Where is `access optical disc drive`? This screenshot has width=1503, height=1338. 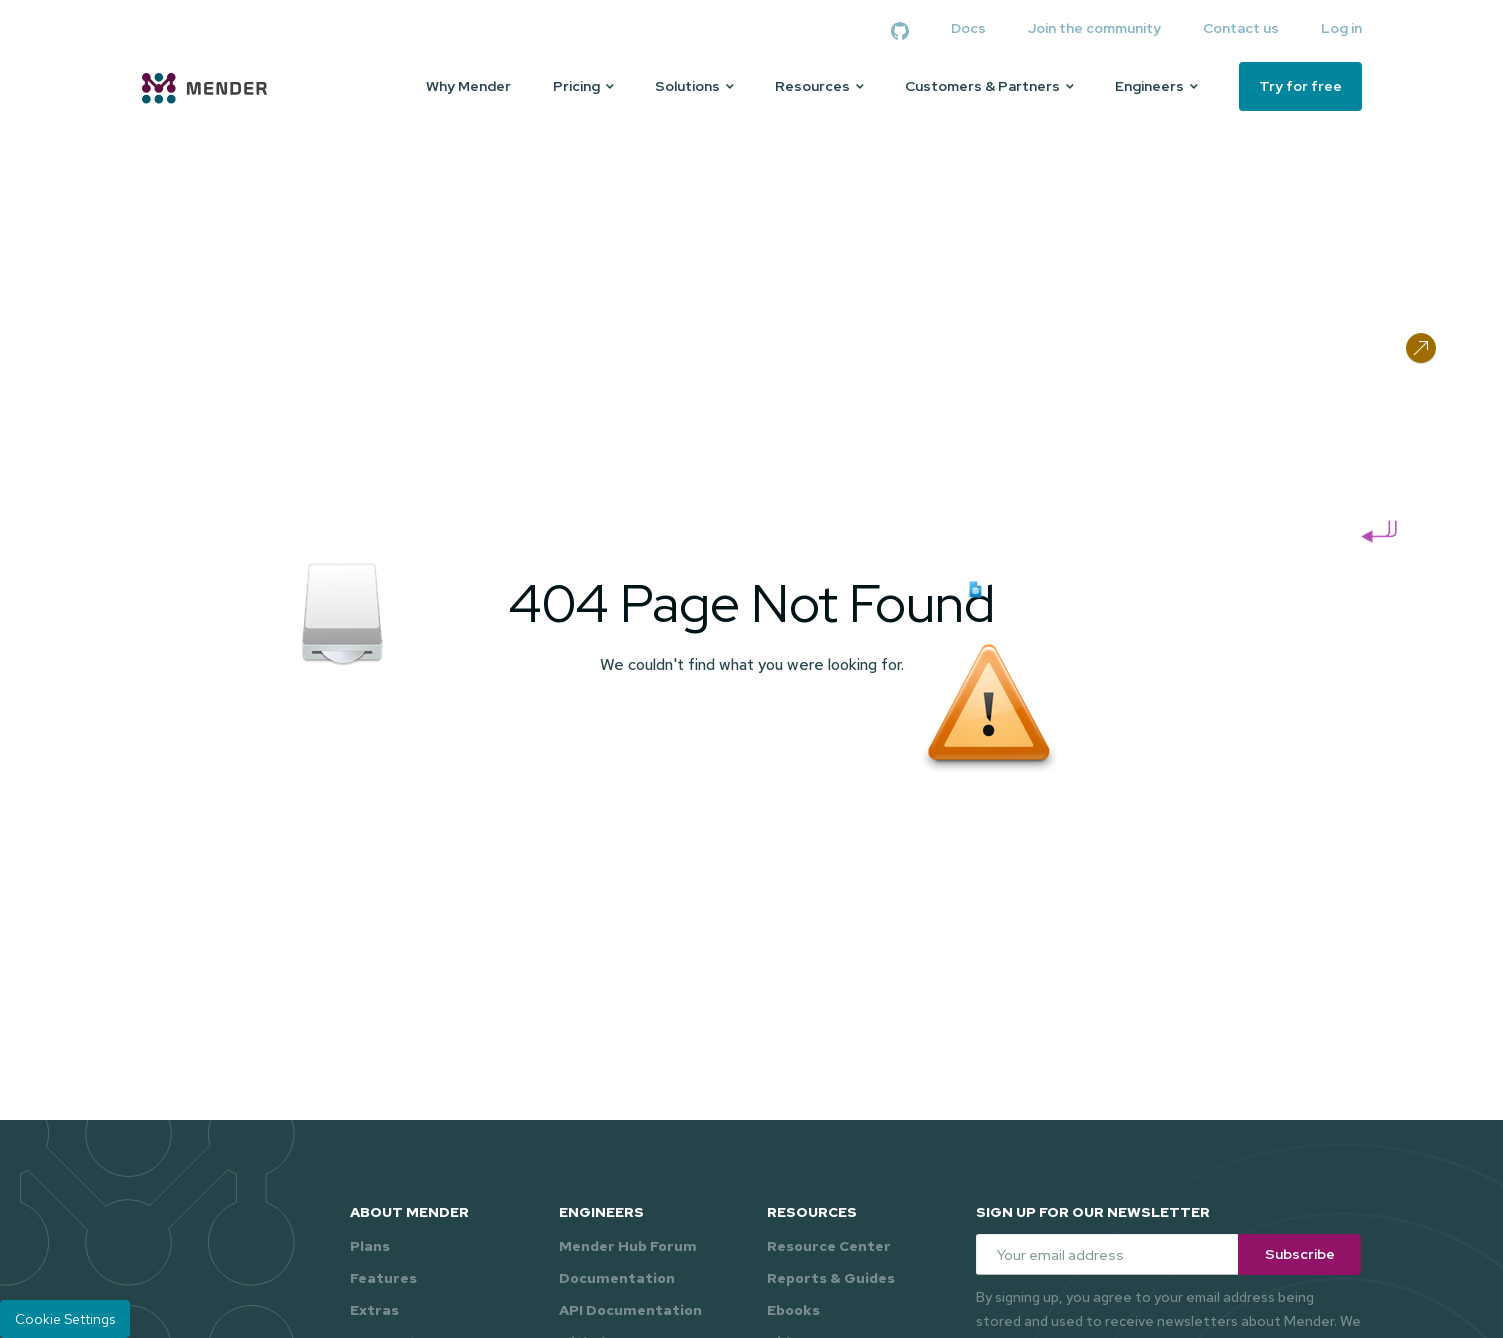
access optical disc drive is located at coordinates (339, 614).